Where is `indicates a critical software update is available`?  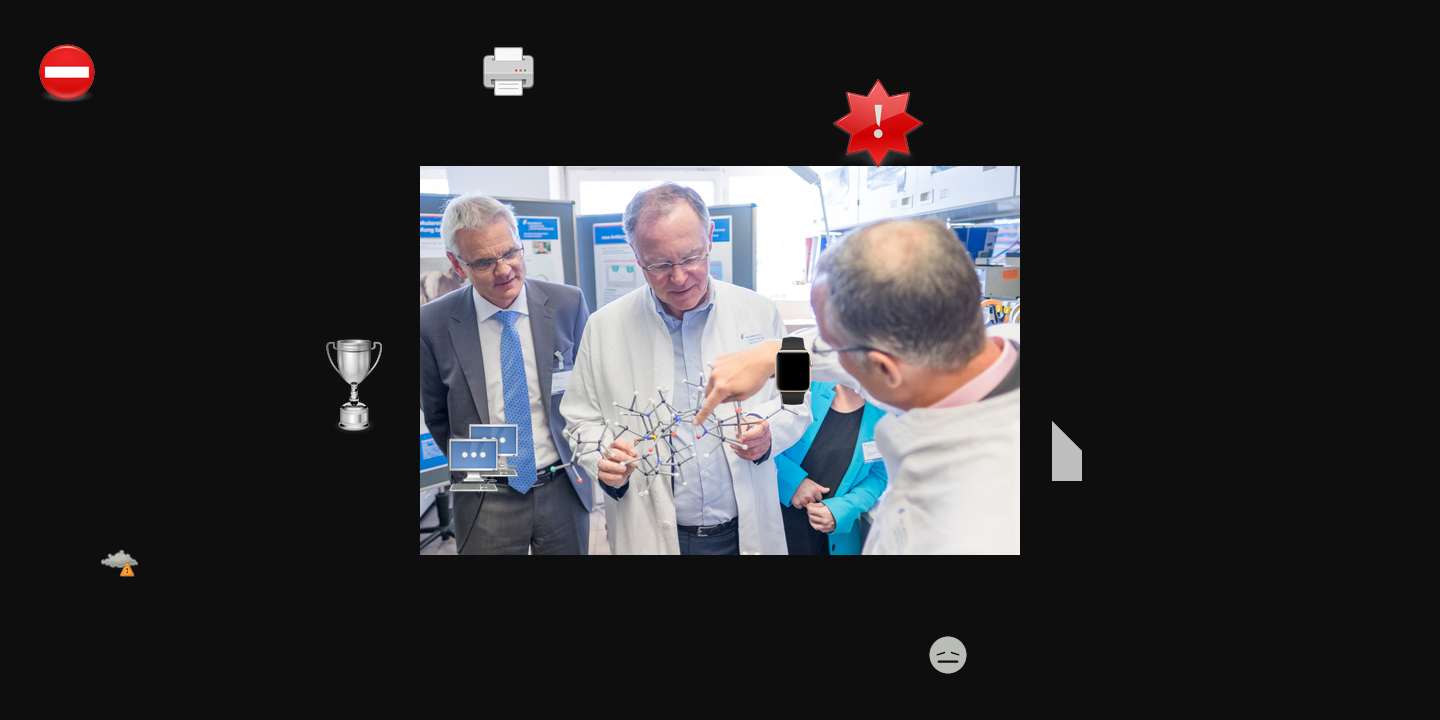
indicates a critical software update is available is located at coordinates (878, 123).